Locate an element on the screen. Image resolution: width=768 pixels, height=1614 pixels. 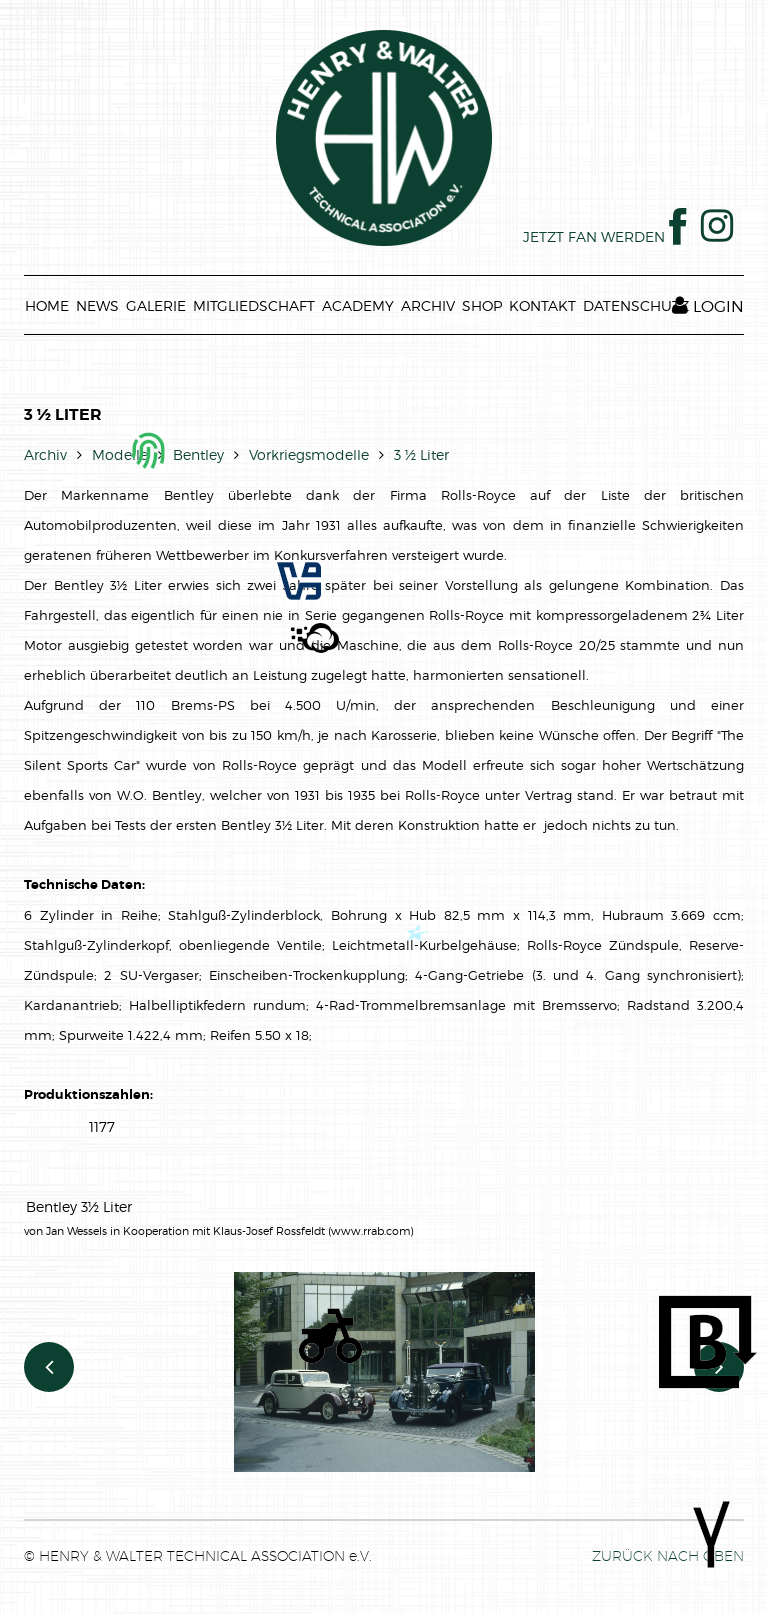
open VirtualBox virtual machine manager is located at coordinates (299, 581).